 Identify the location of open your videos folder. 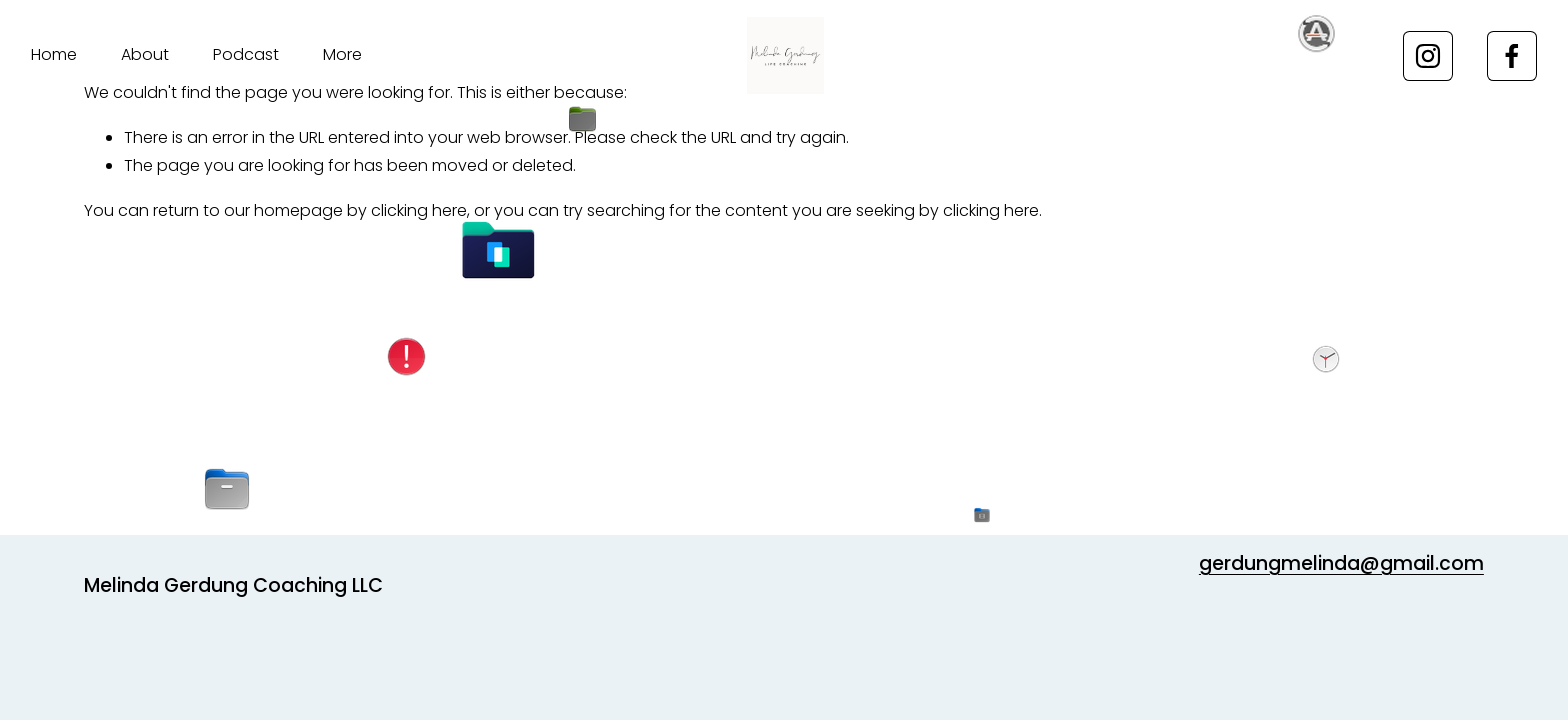
(982, 515).